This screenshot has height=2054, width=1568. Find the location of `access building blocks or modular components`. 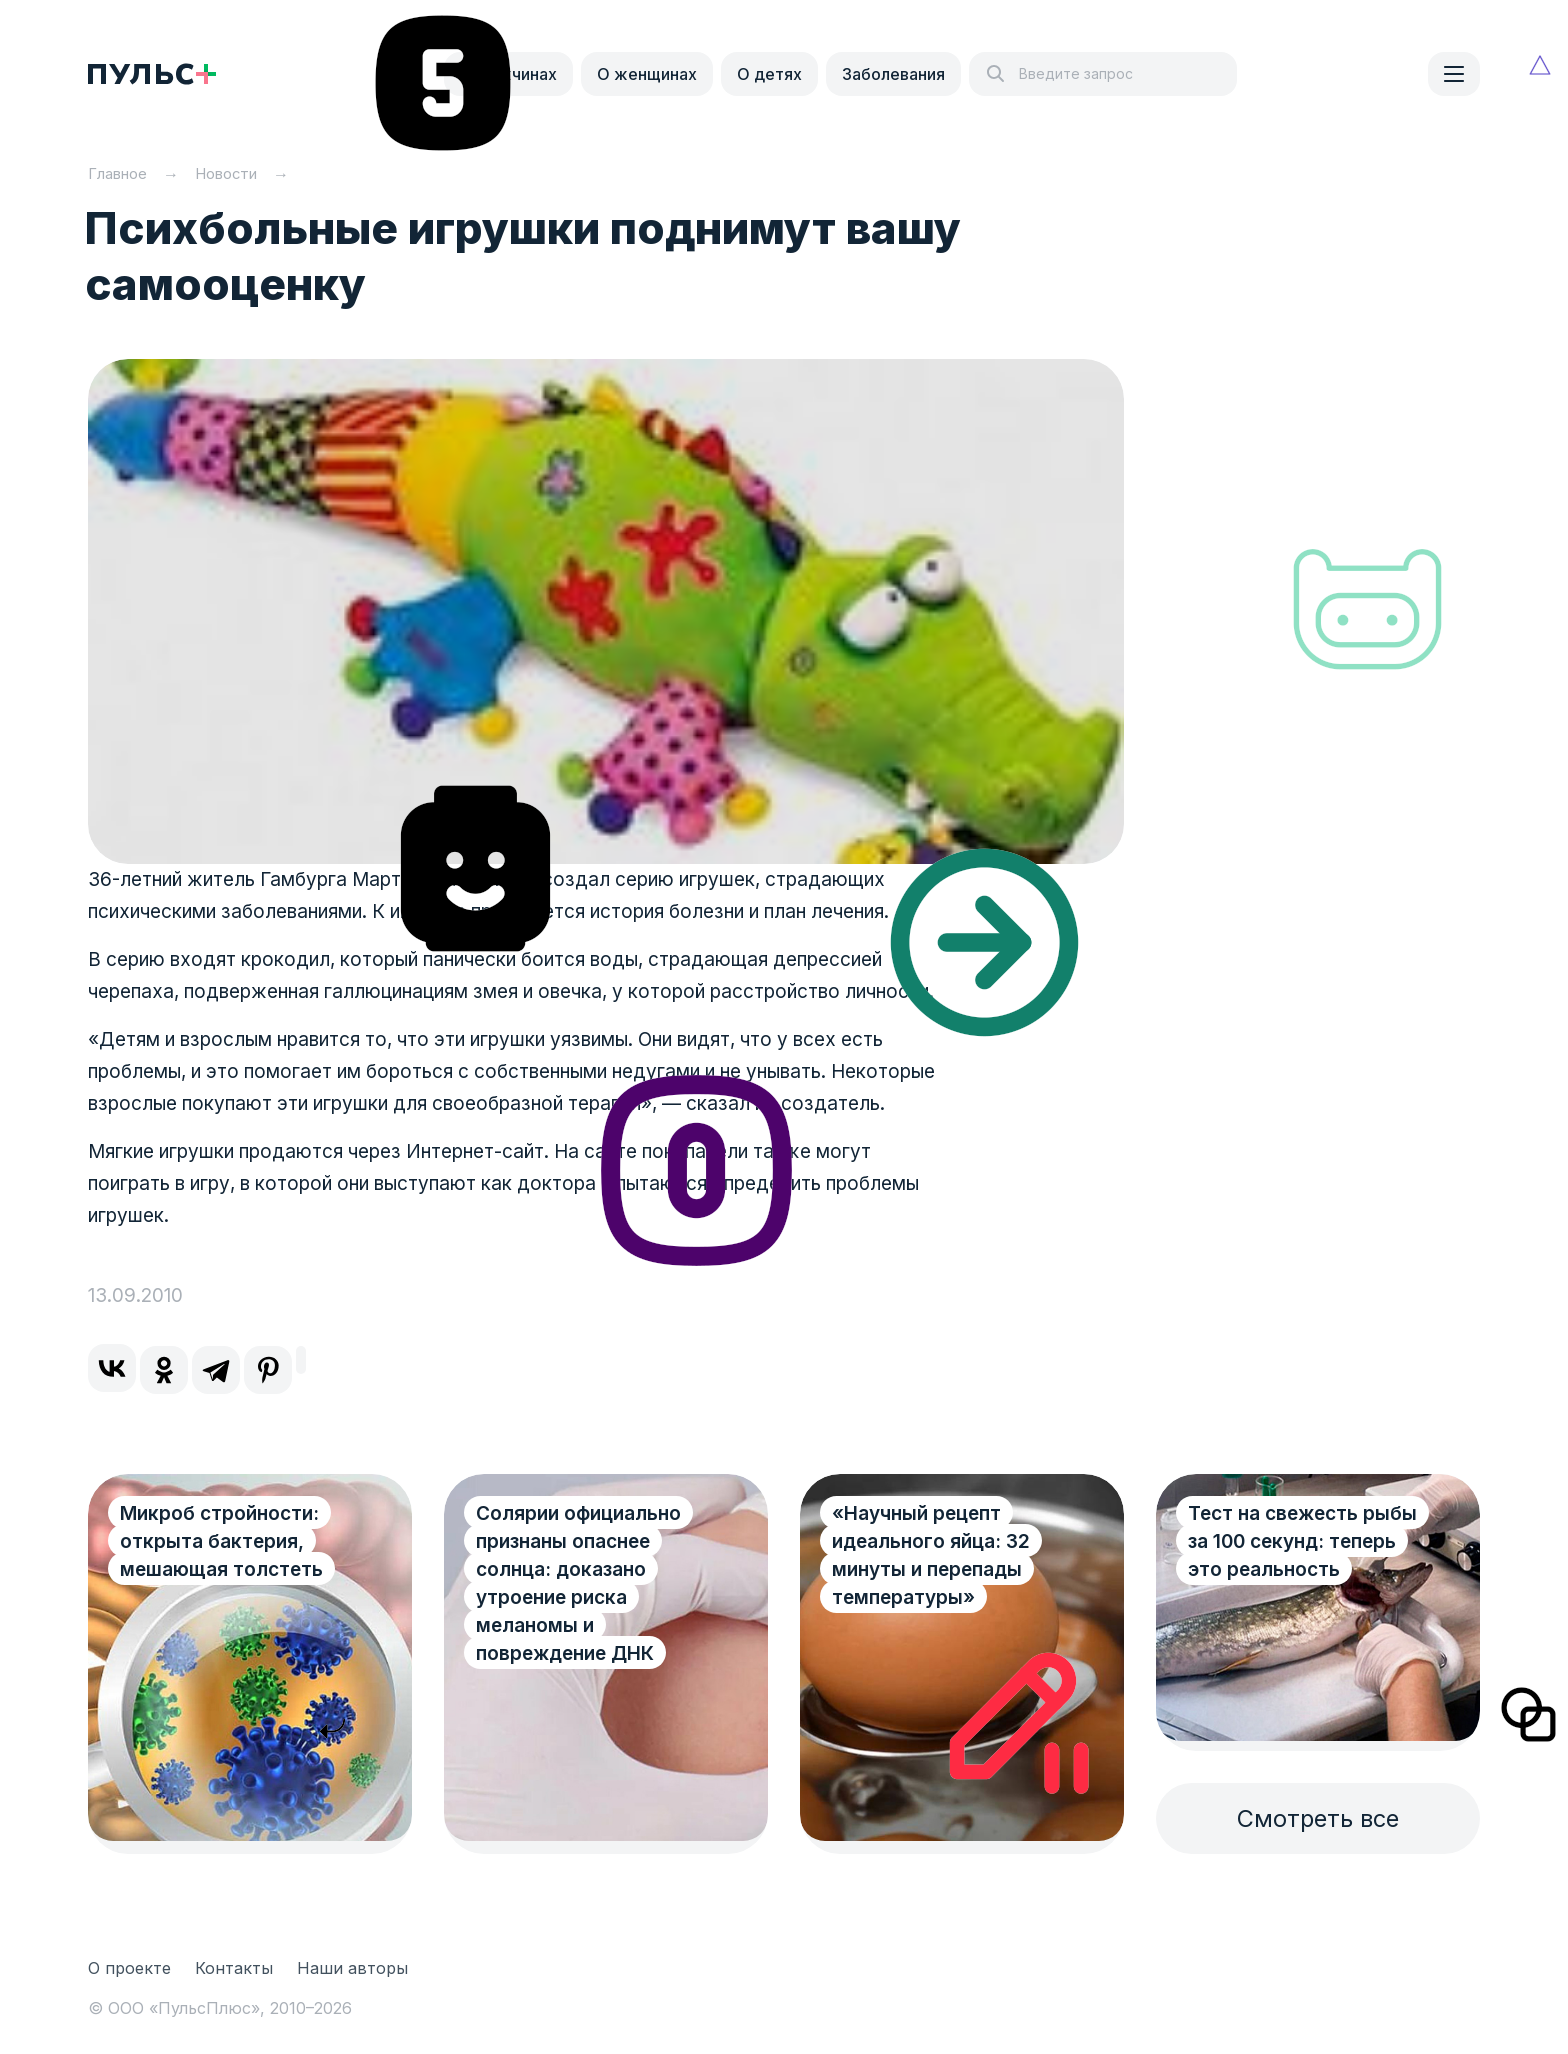

access building blocks or modular components is located at coordinates (475, 868).